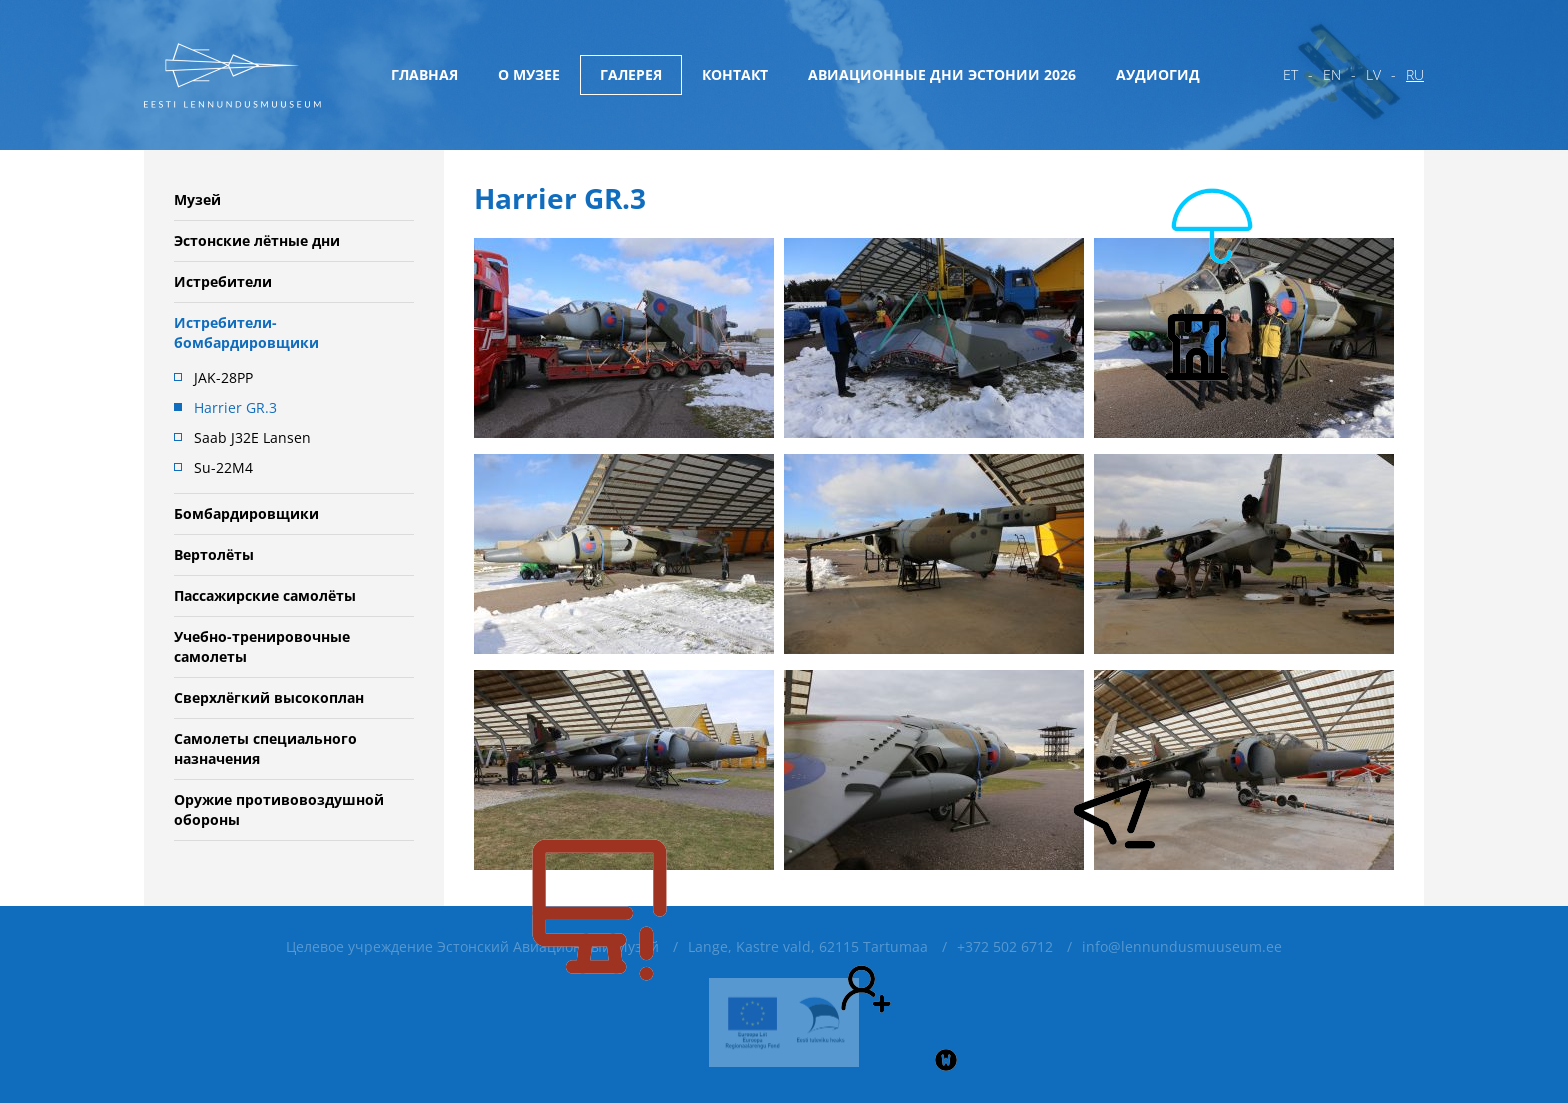 The height and width of the screenshot is (1103, 1568). I want to click on indicates weather protection or rain forecast, so click(1212, 226).